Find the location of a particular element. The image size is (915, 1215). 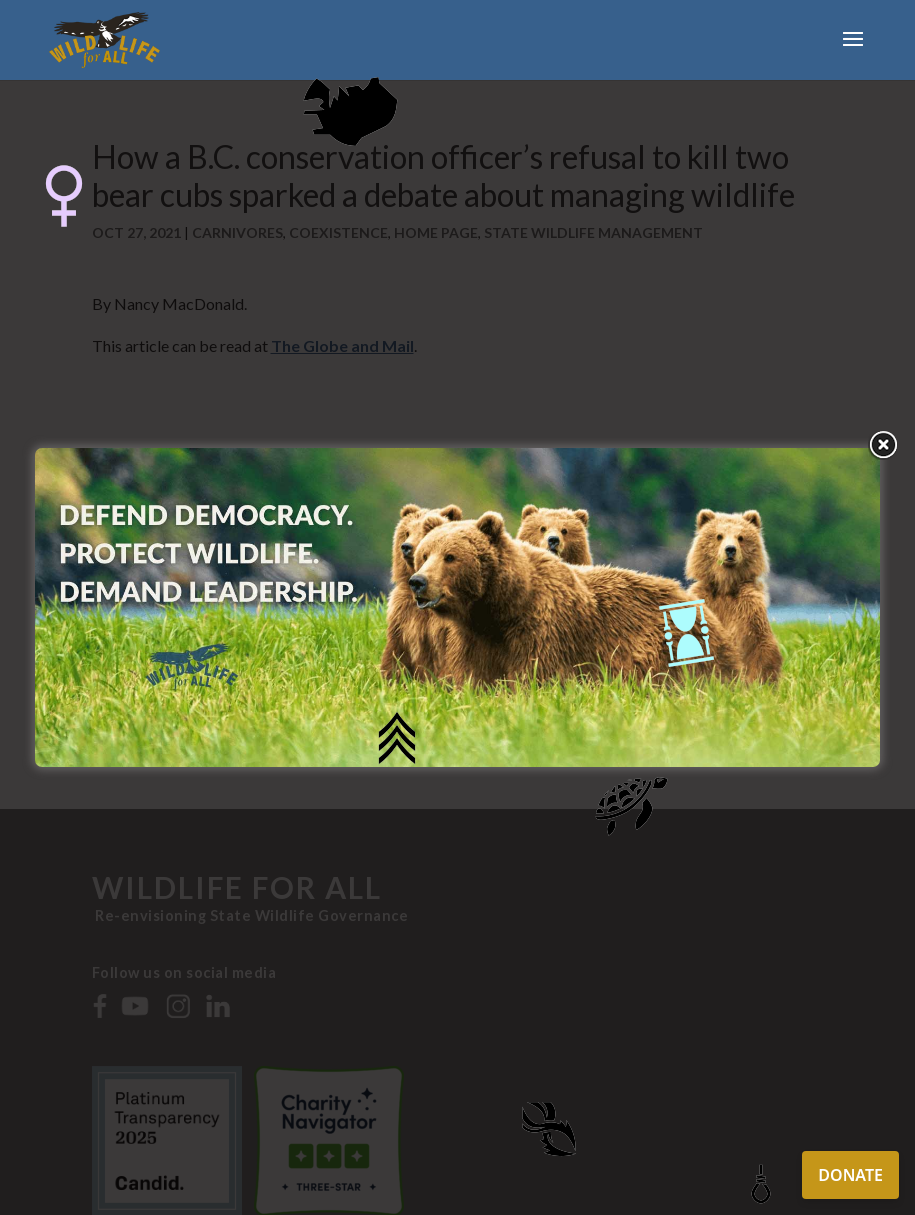

select female gender option is located at coordinates (64, 196).